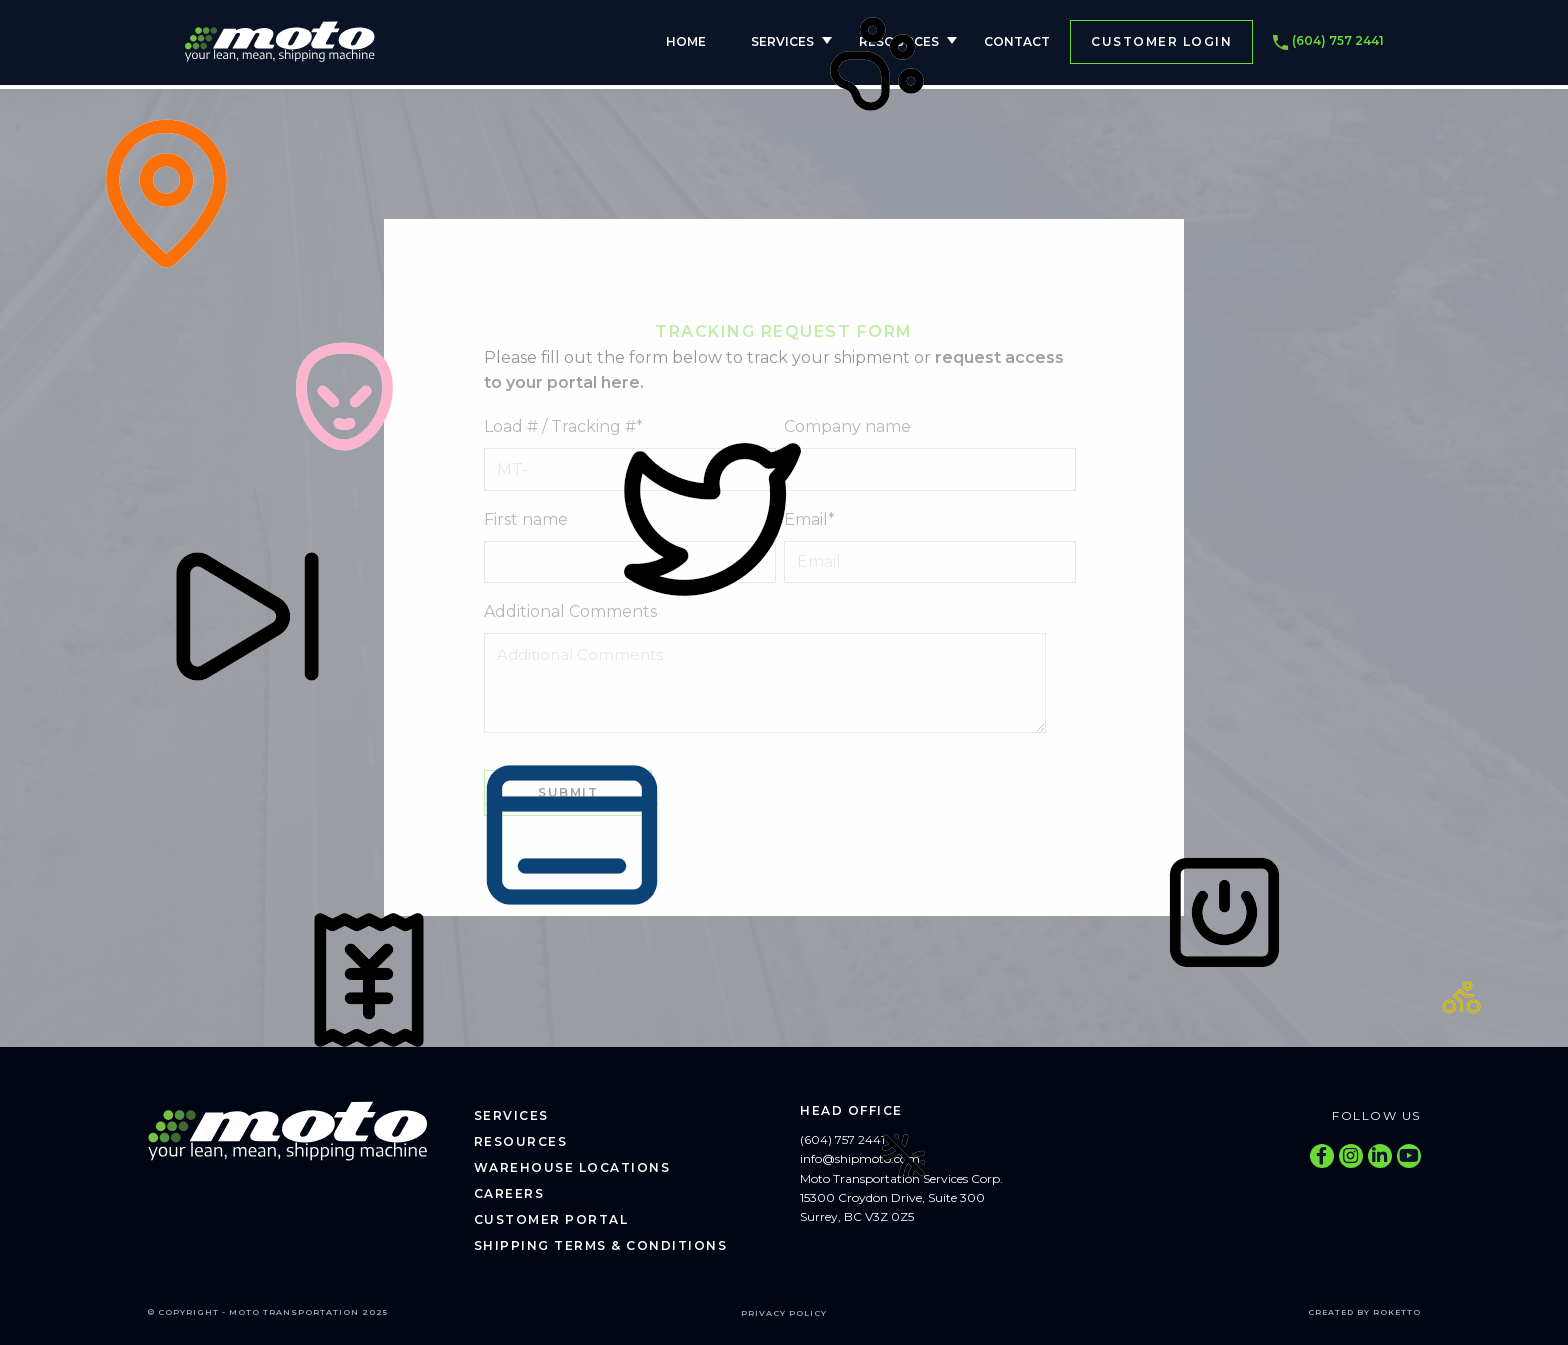 The width and height of the screenshot is (1568, 1345). Describe the element at coordinates (369, 980) in the screenshot. I see `view receipt or transaction in Japanese yen` at that location.